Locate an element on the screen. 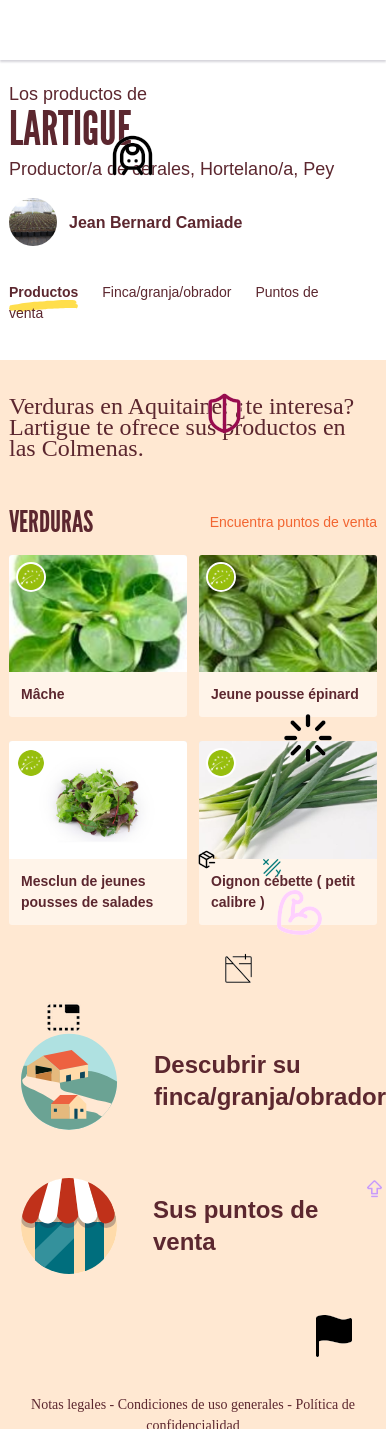  remove item from package or shipment is located at coordinates (206, 859).